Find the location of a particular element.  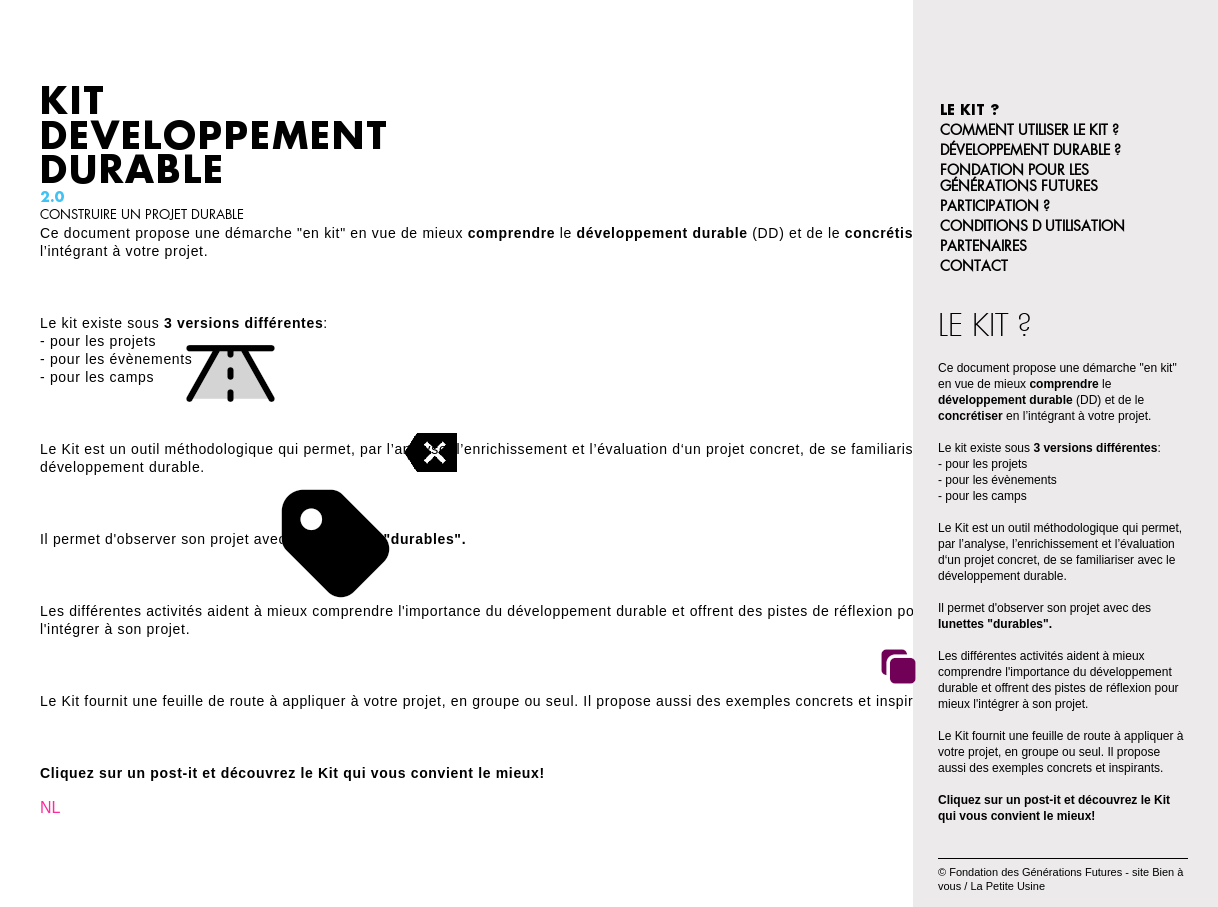

add or manage tags is located at coordinates (335, 543).